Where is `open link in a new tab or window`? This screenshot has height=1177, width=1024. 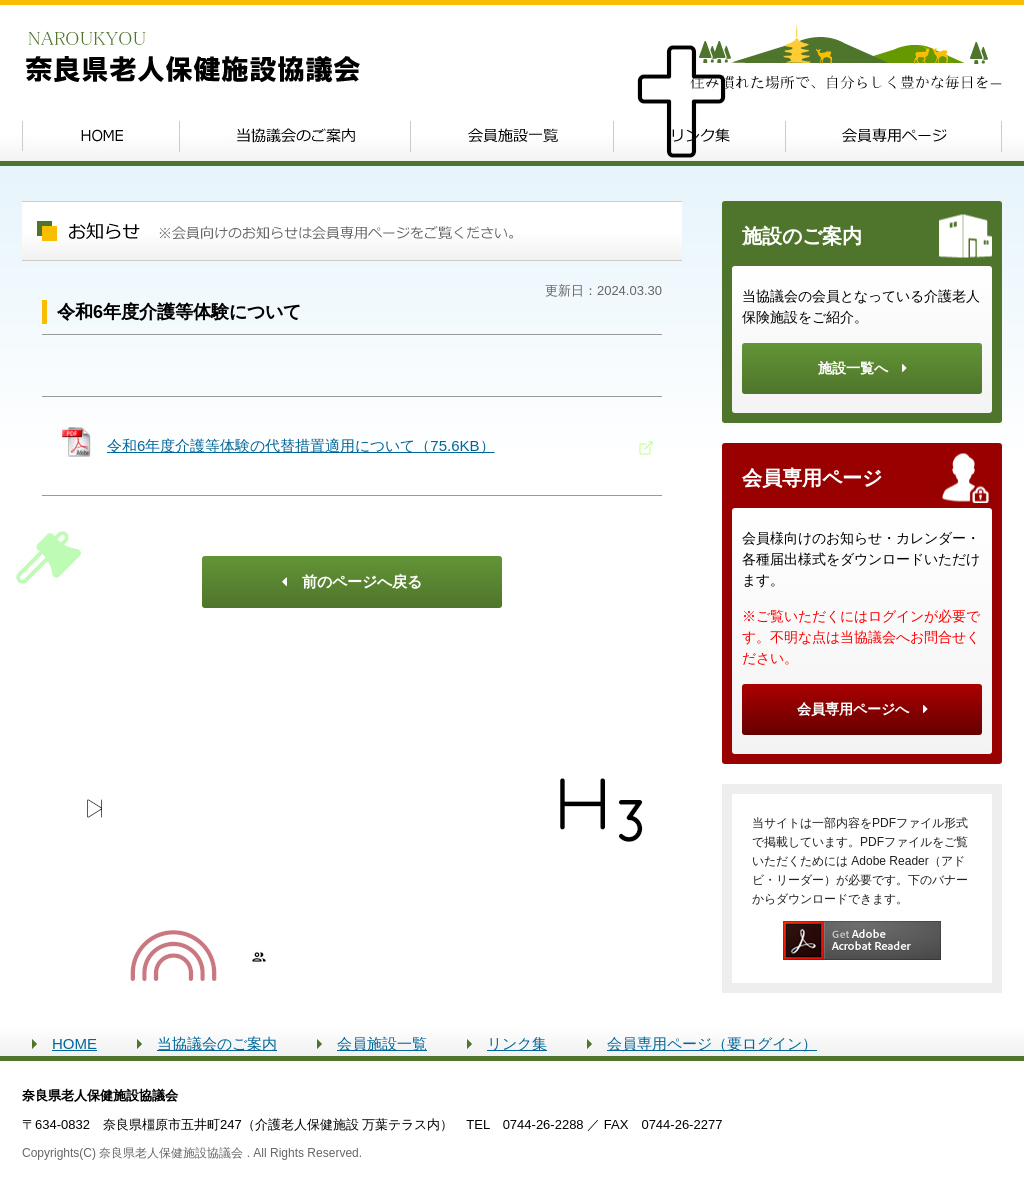
open link in a new tab or window is located at coordinates (646, 448).